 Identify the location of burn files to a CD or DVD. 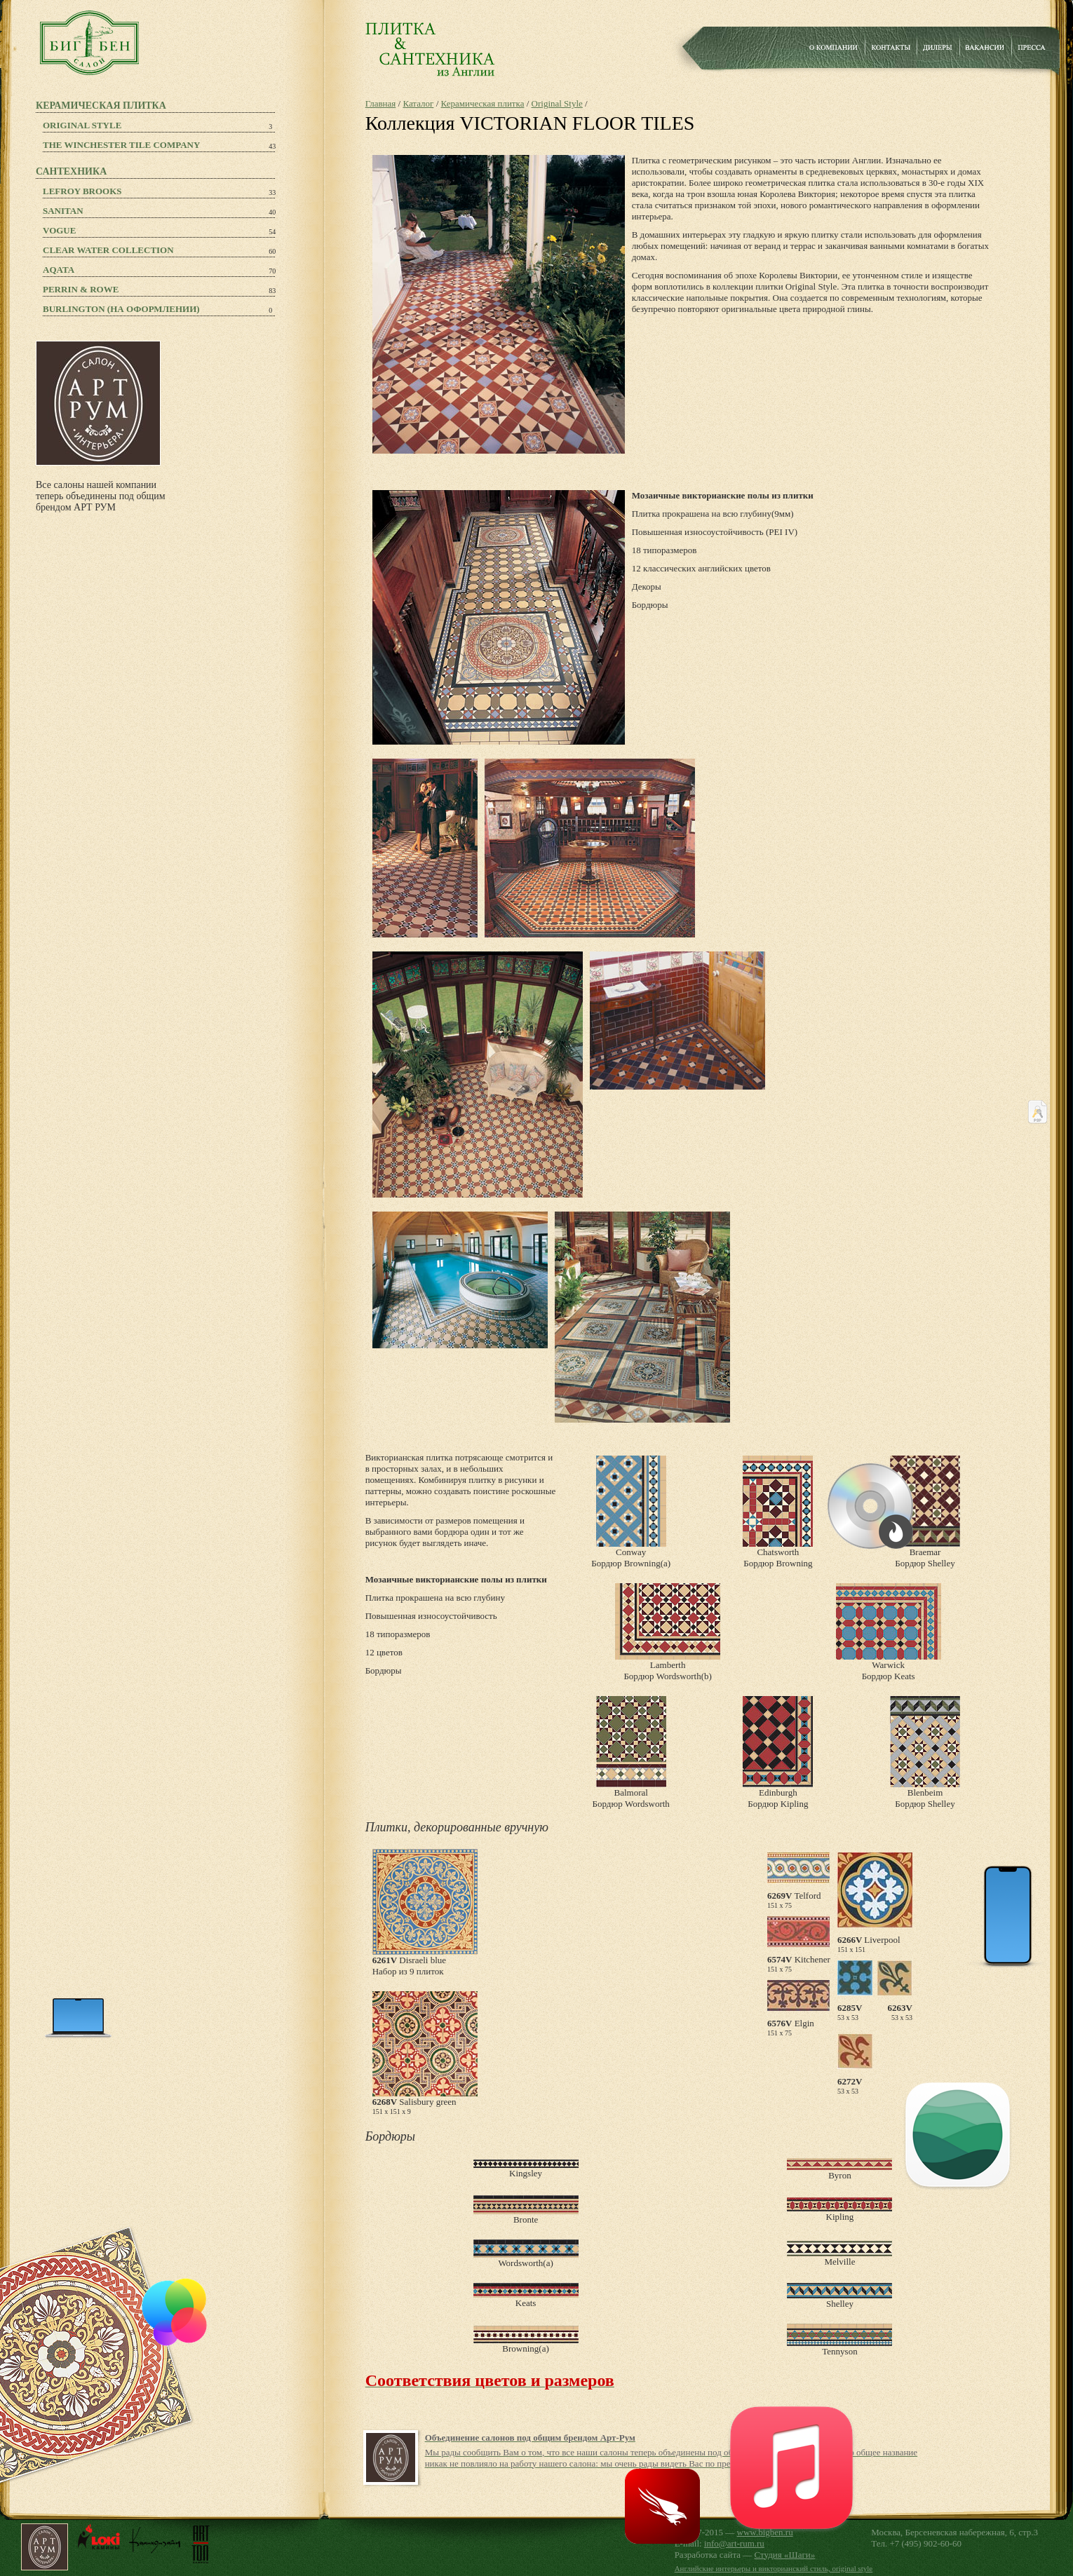
(870, 1506).